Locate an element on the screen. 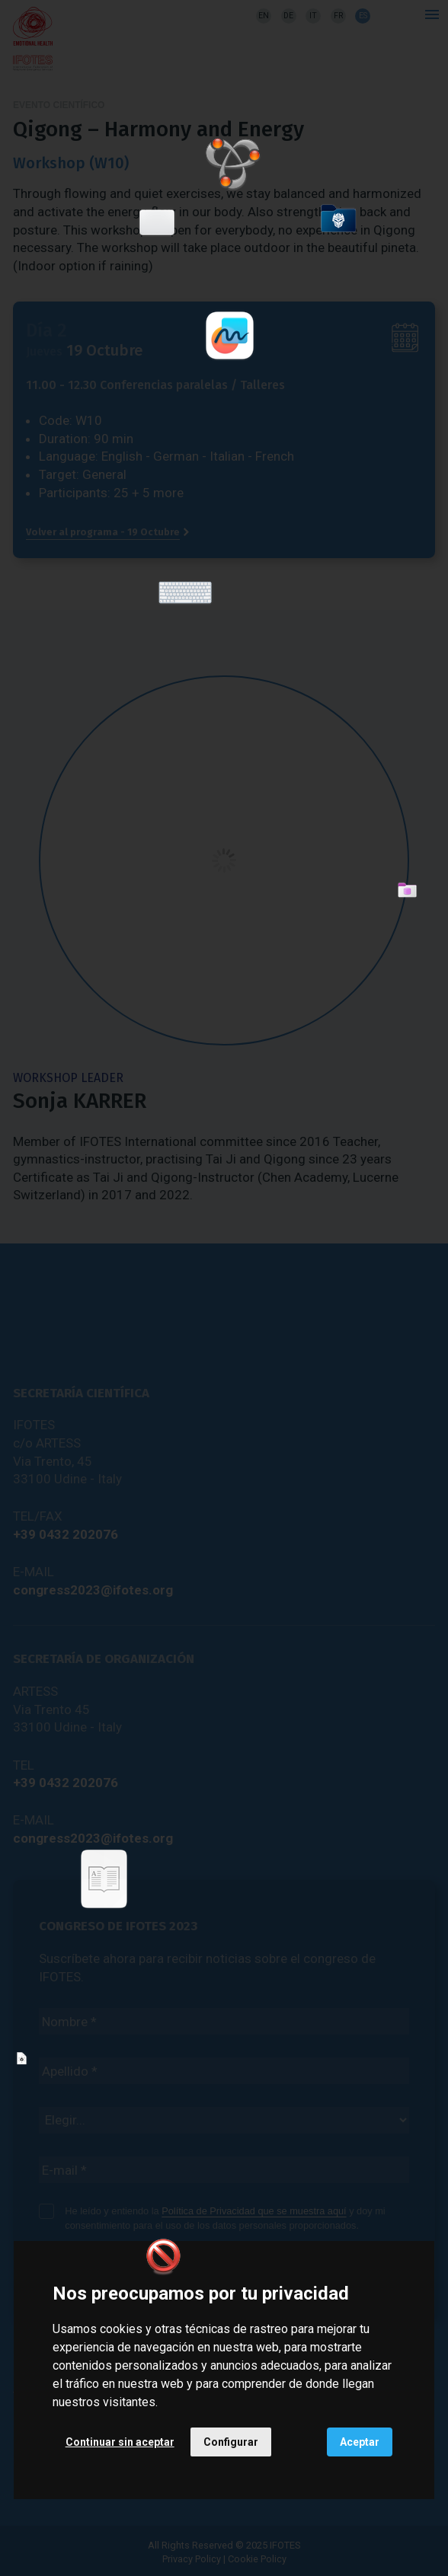 The height and width of the screenshot is (2576, 448). magic trackpad connected via bluetooth is located at coordinates (157, 222).